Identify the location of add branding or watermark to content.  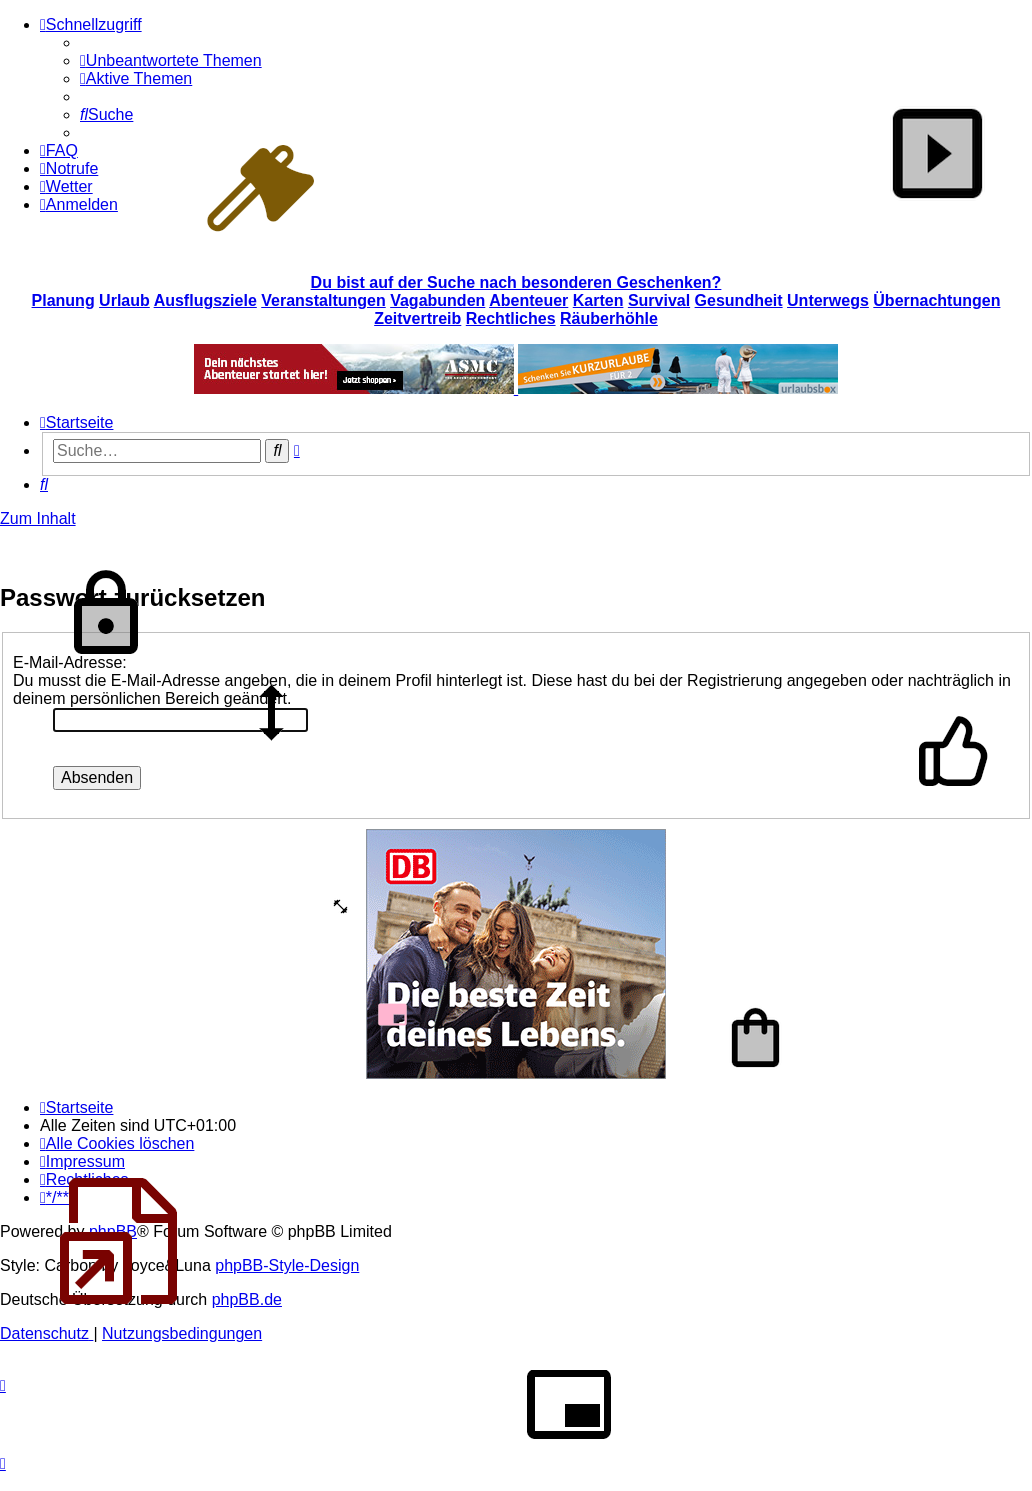
(569, 1404).